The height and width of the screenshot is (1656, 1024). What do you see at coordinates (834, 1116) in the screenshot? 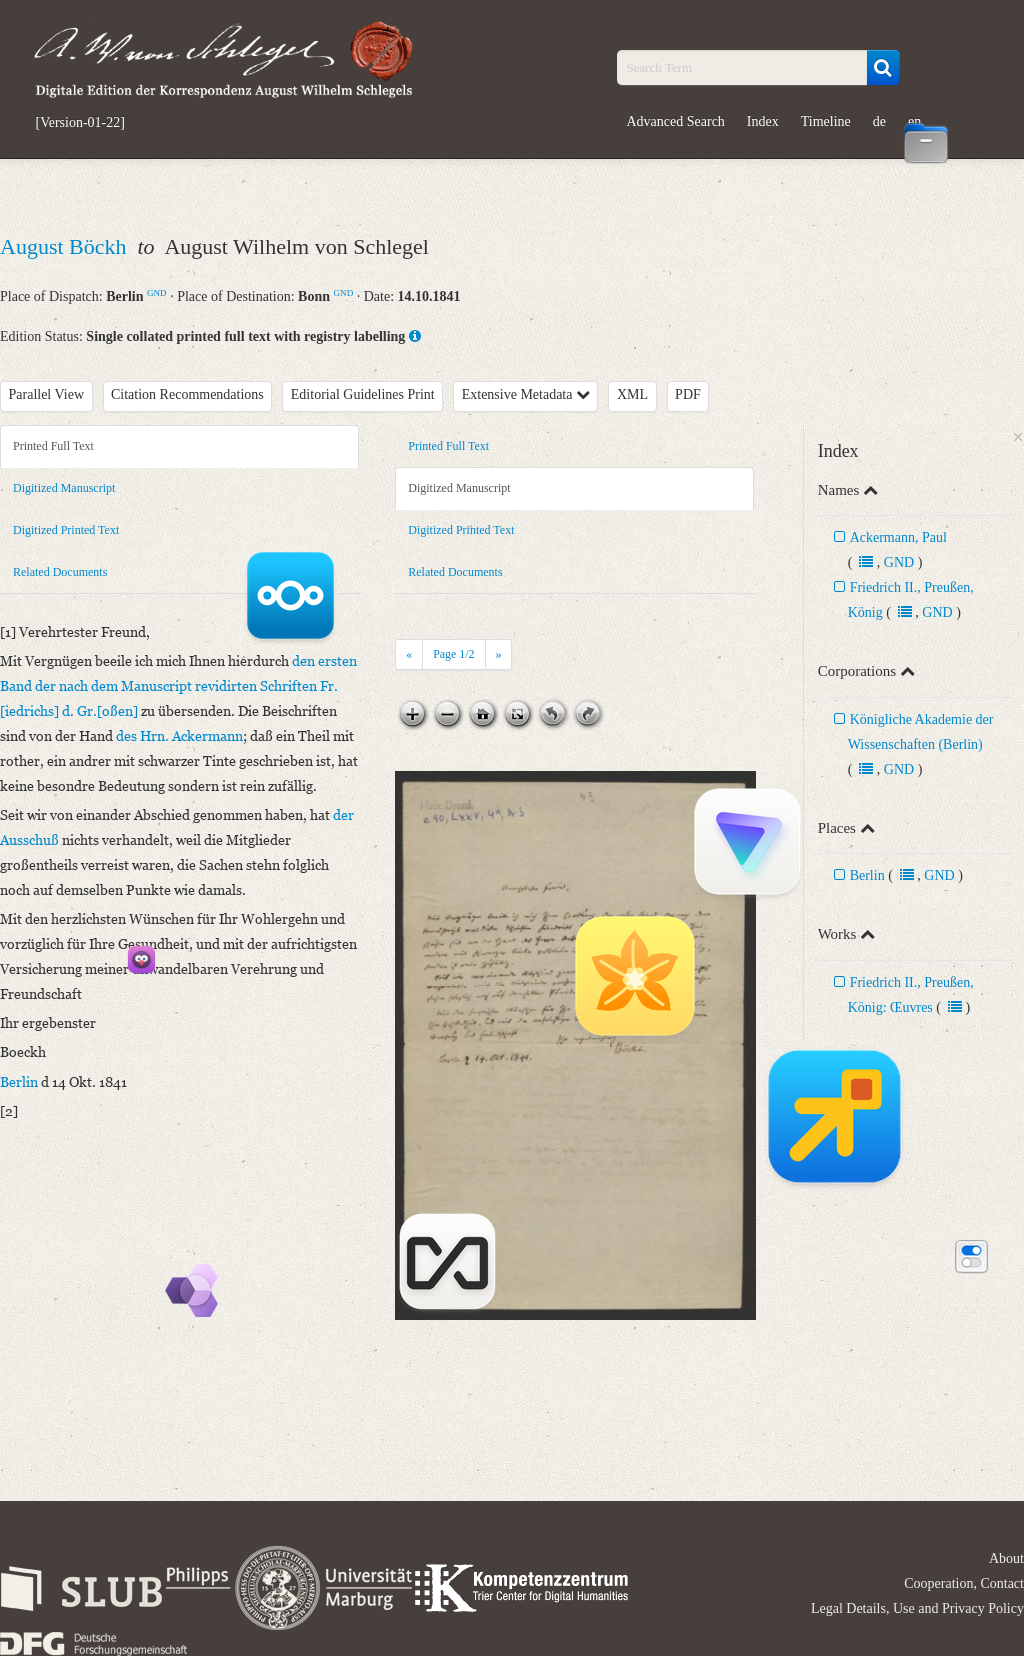
I see `launch VMware Remote Console application` at bounding box center [834, 1116].